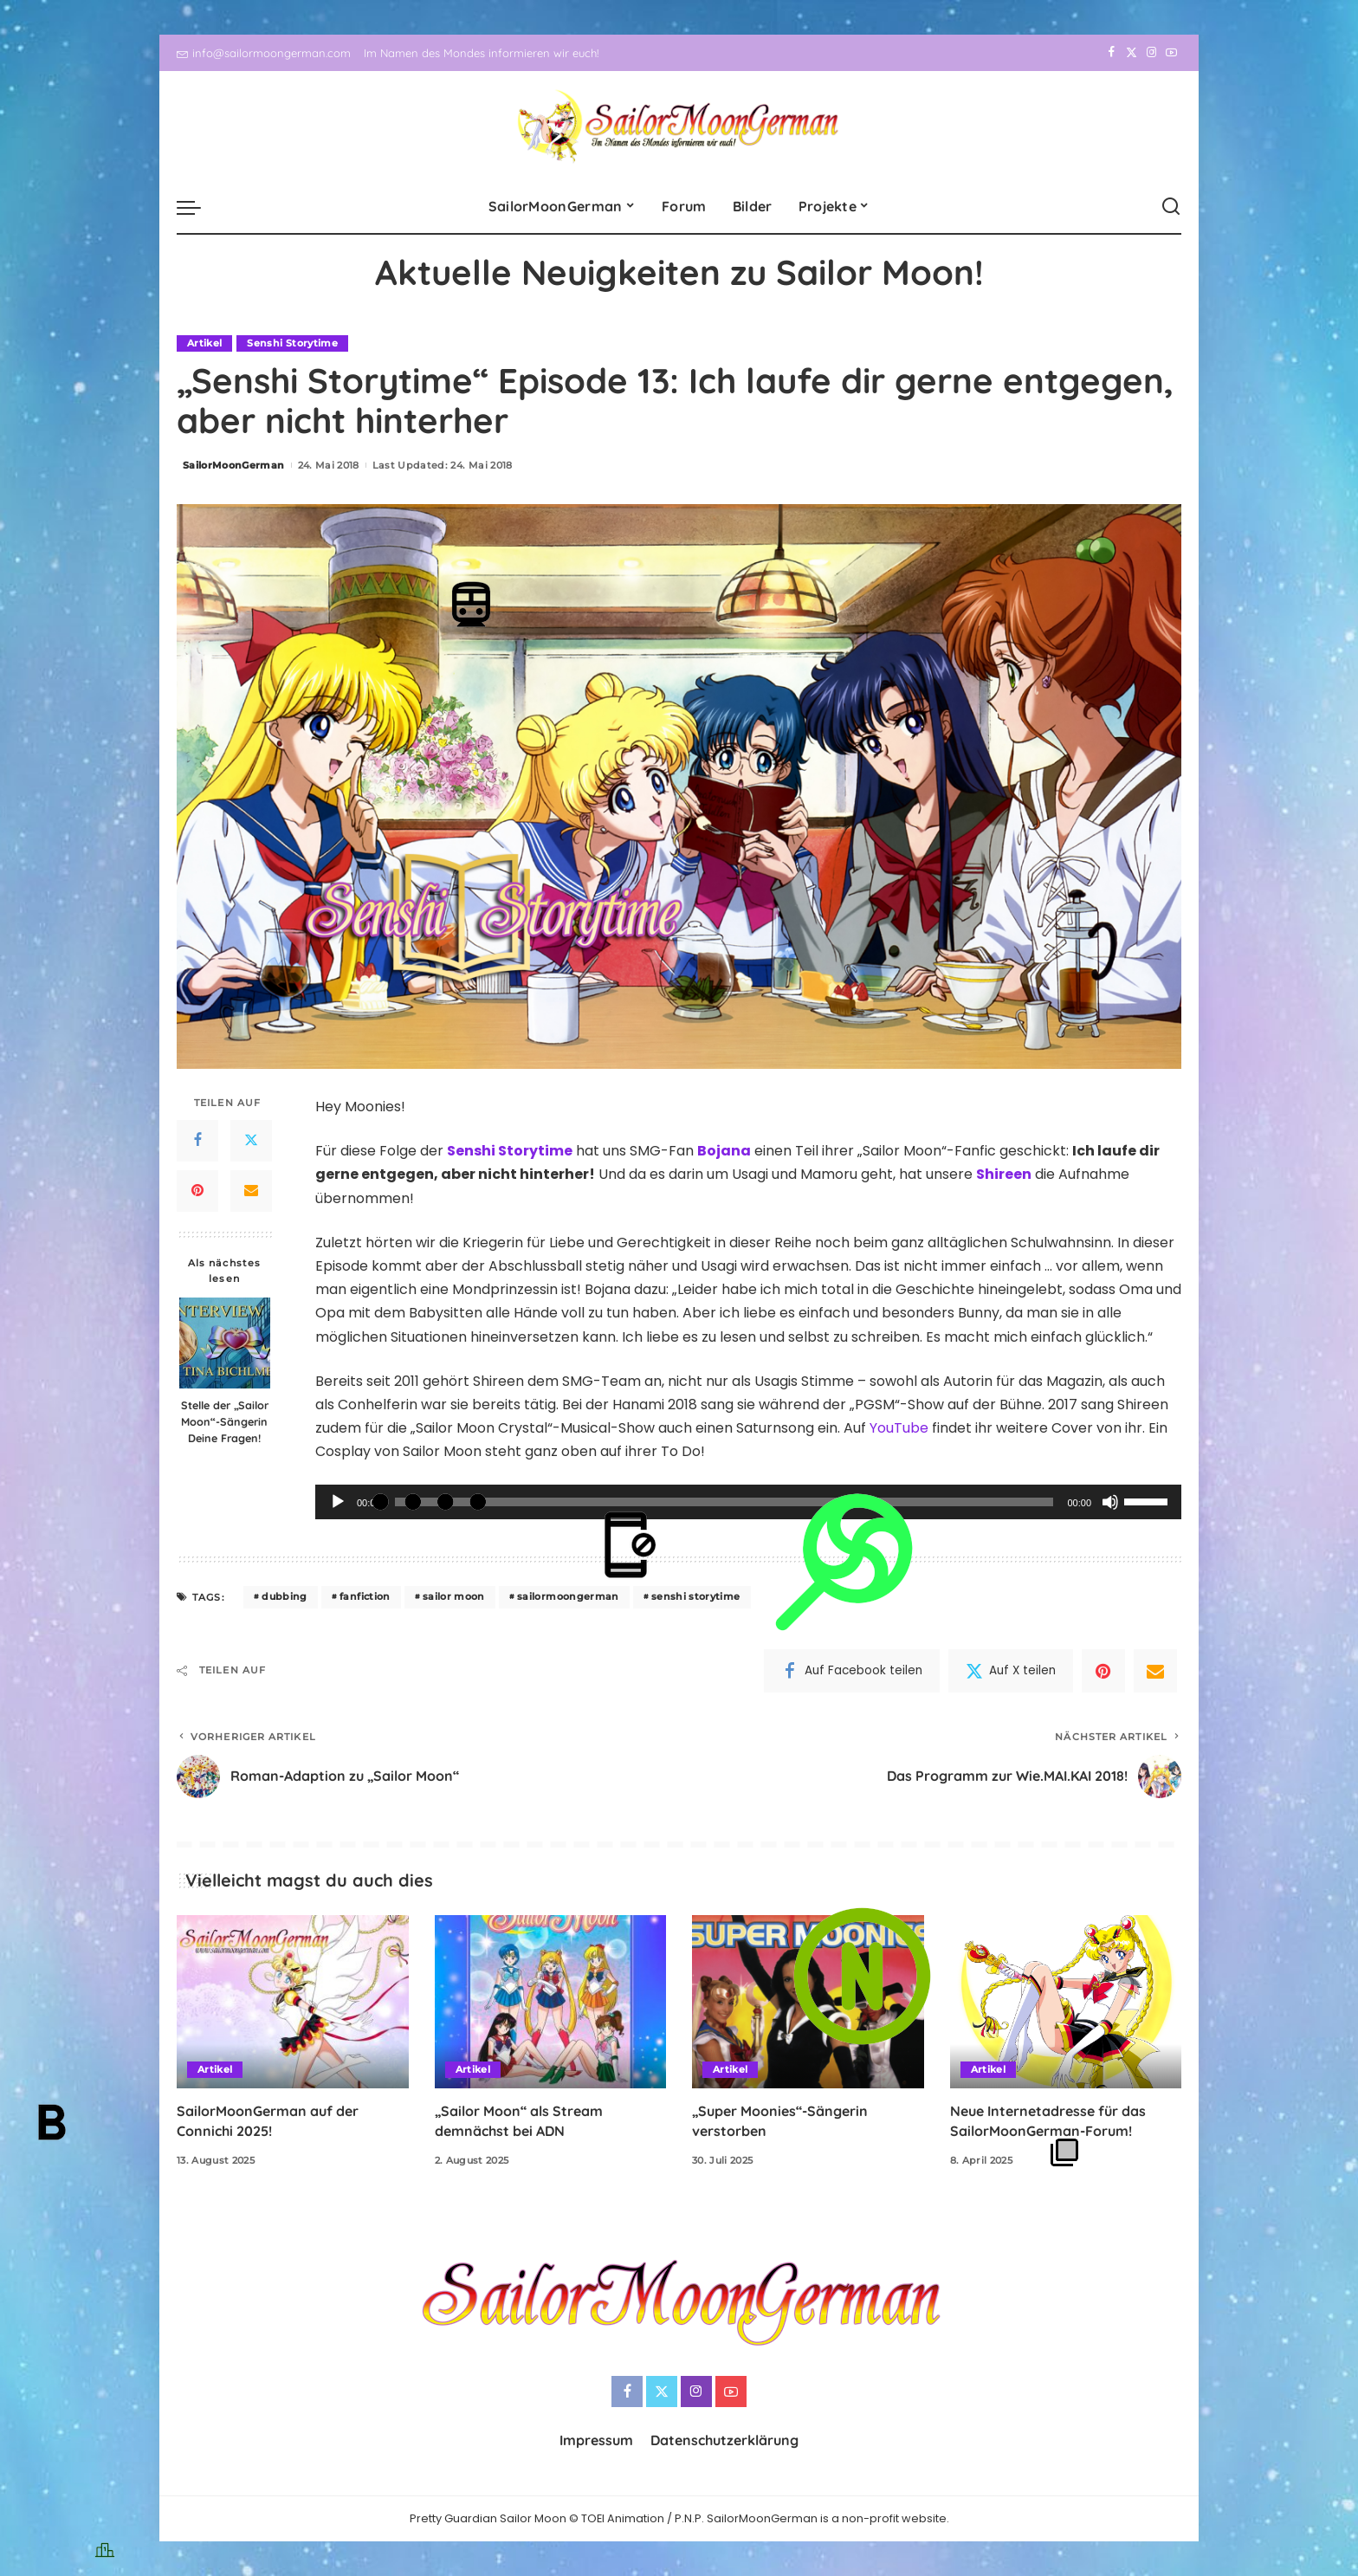 This screenshot has height=2576, width=1358. Describe the element at coordinates (429, 1453) in the screenshot. I see `indicates very weak or minimal signal strength` at that location.